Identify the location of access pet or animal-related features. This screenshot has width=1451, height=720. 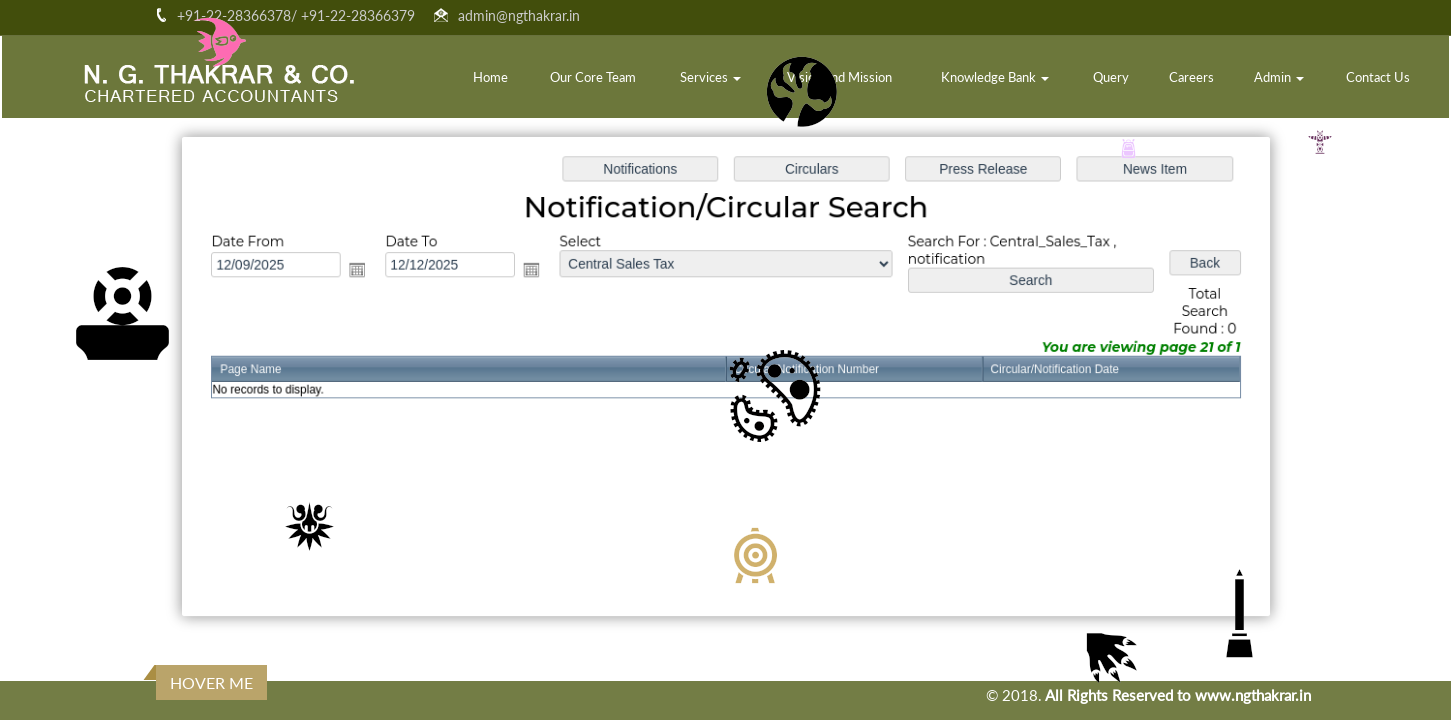
(1112, 658).